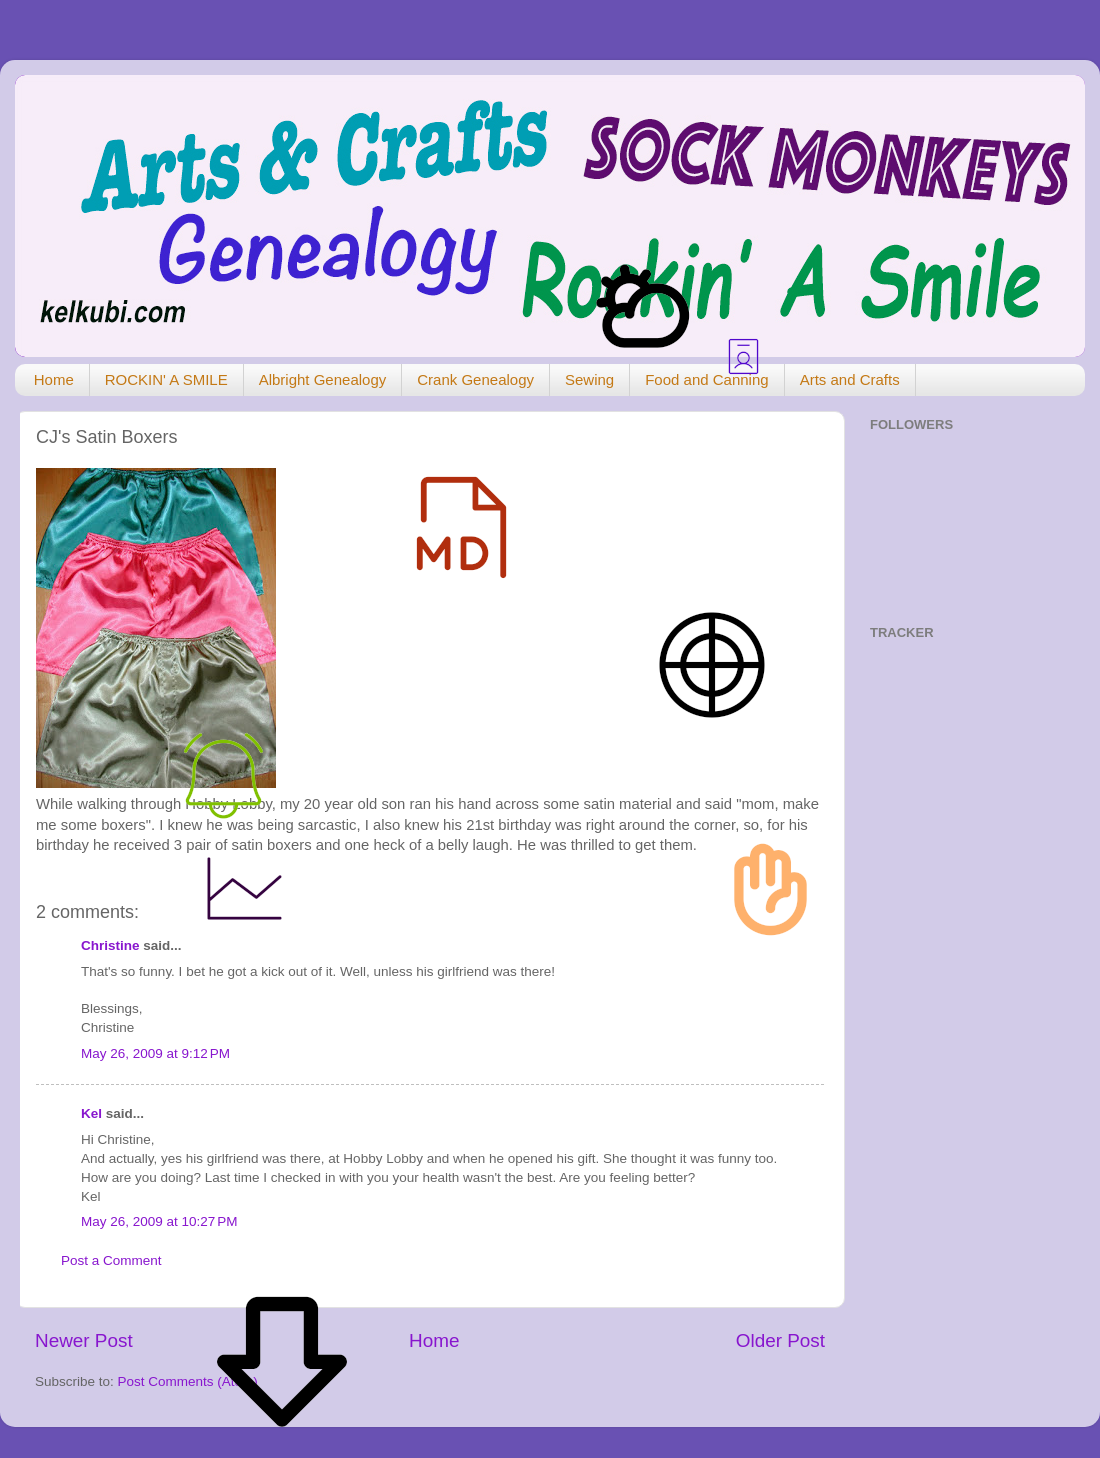 This screenshot has height=1458, width=1100. Describe the element at coordinates (463, 527) in the screenshot. I see `open a markdown file` at that location.